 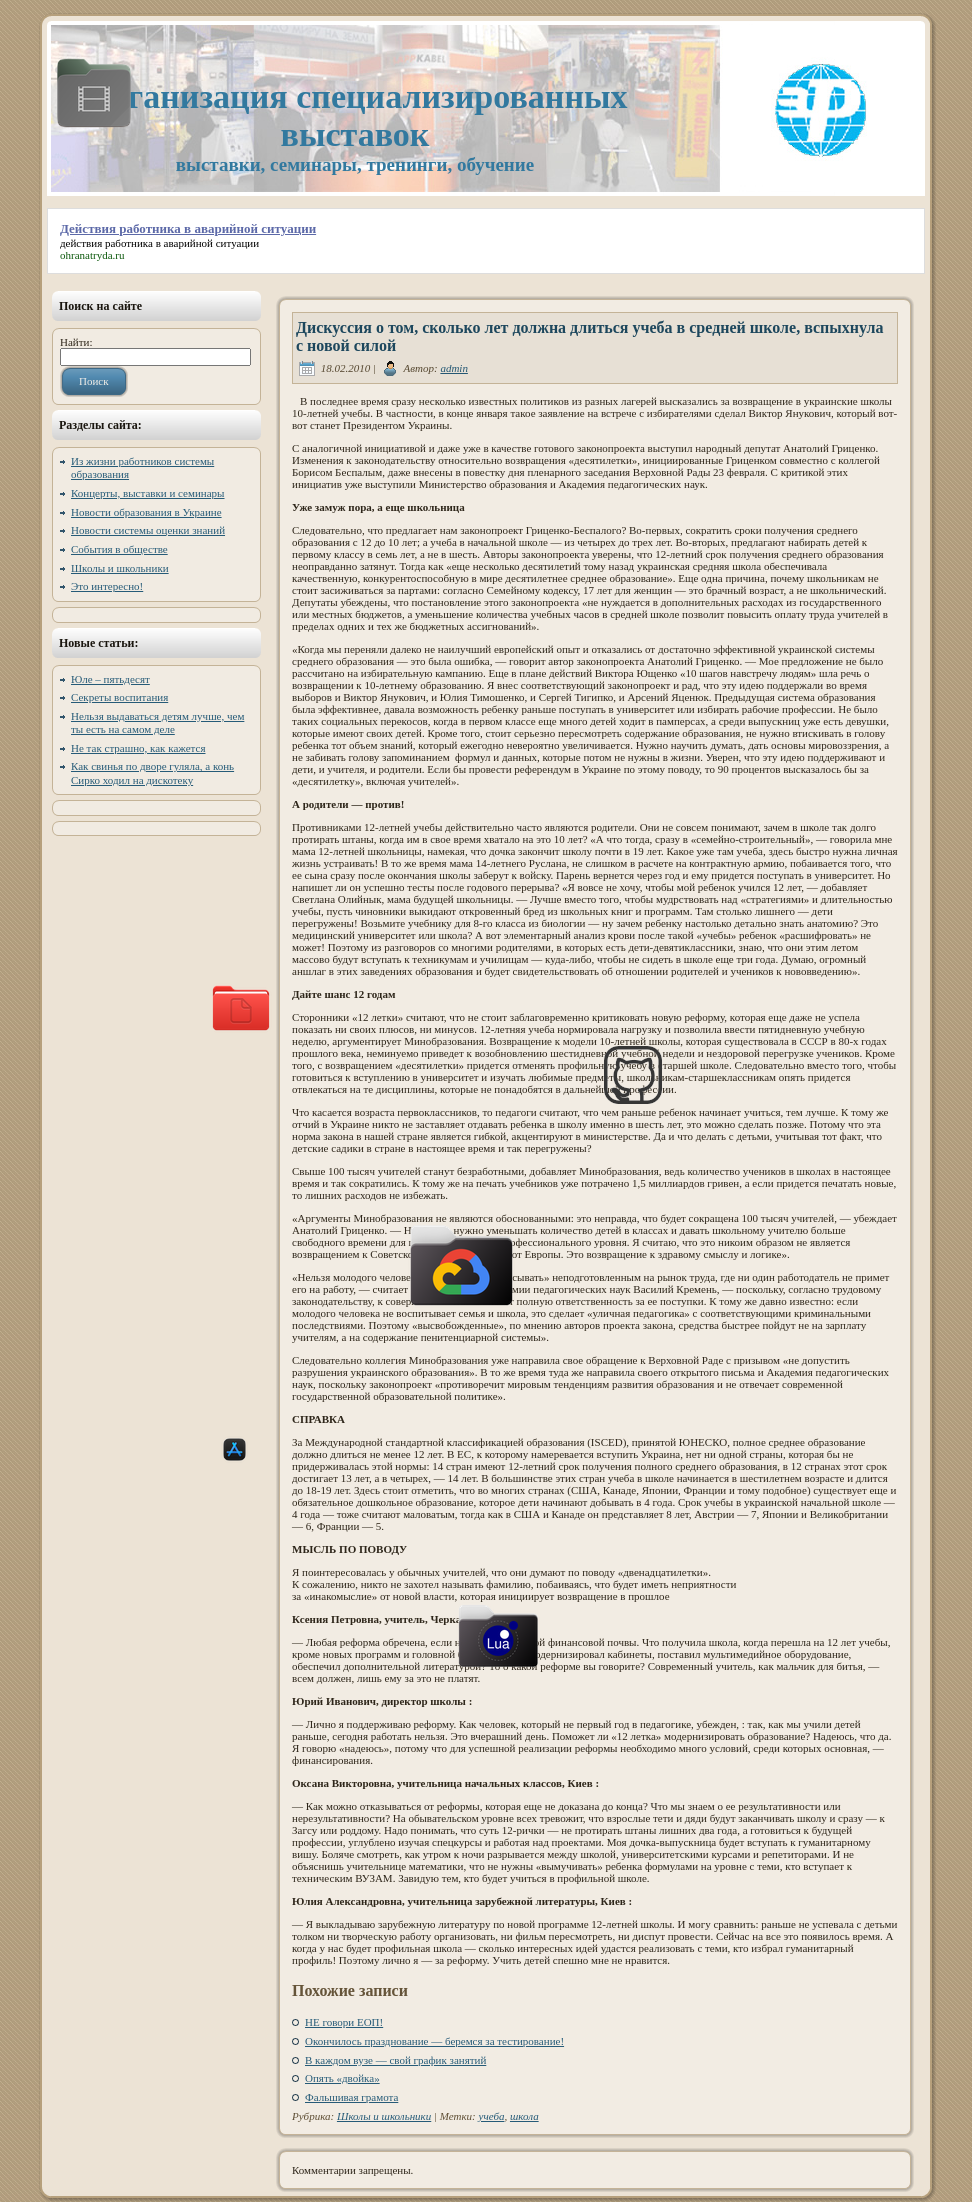 What do you see at coordinates (241, 1008) in the screenshot?
I see `open your documents folder` at bounding box center [241, 1008].